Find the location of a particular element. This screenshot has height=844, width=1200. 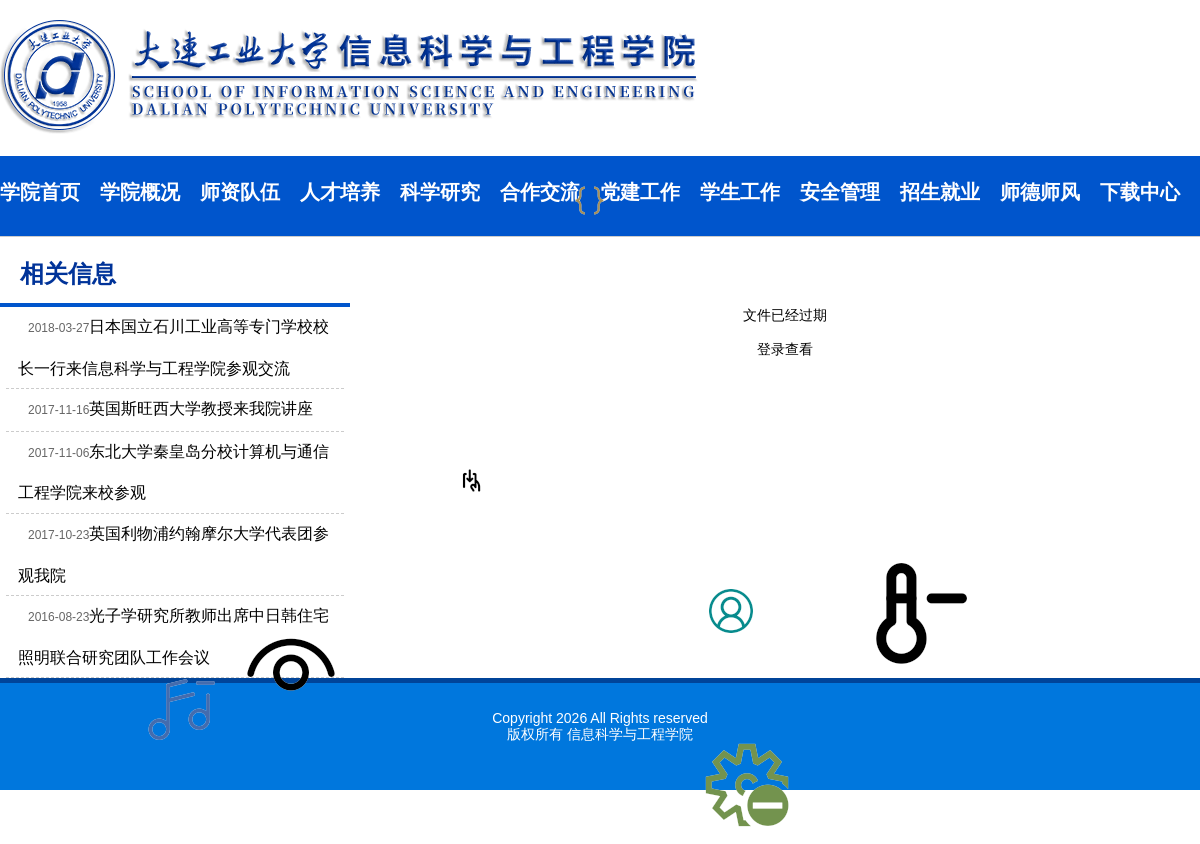

exclude file or folder from settings is located at coordinates (747, 785).